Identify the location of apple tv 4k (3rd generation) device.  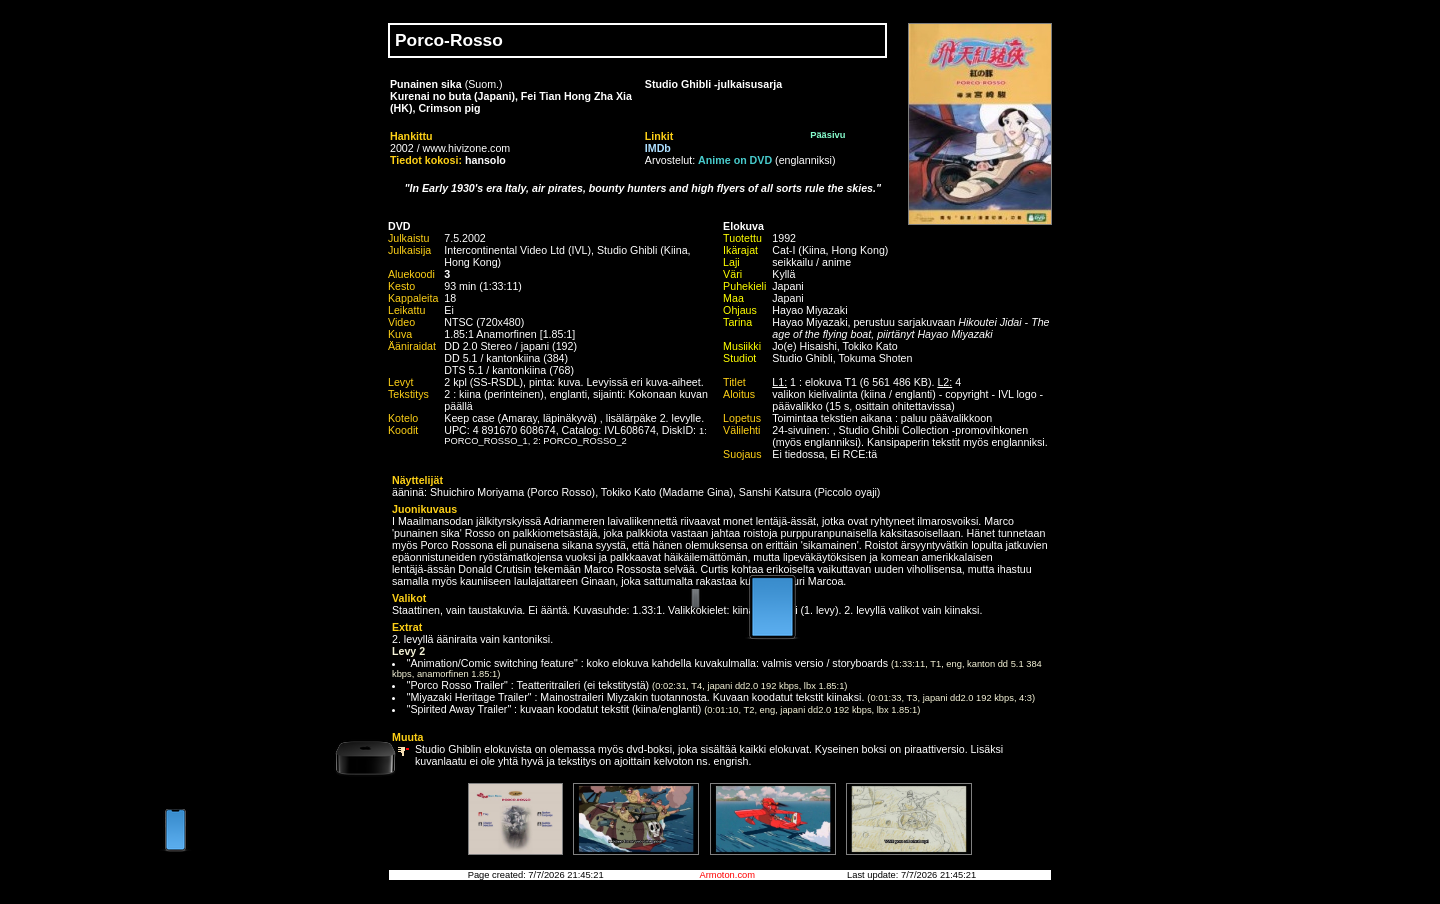
(365, 749).